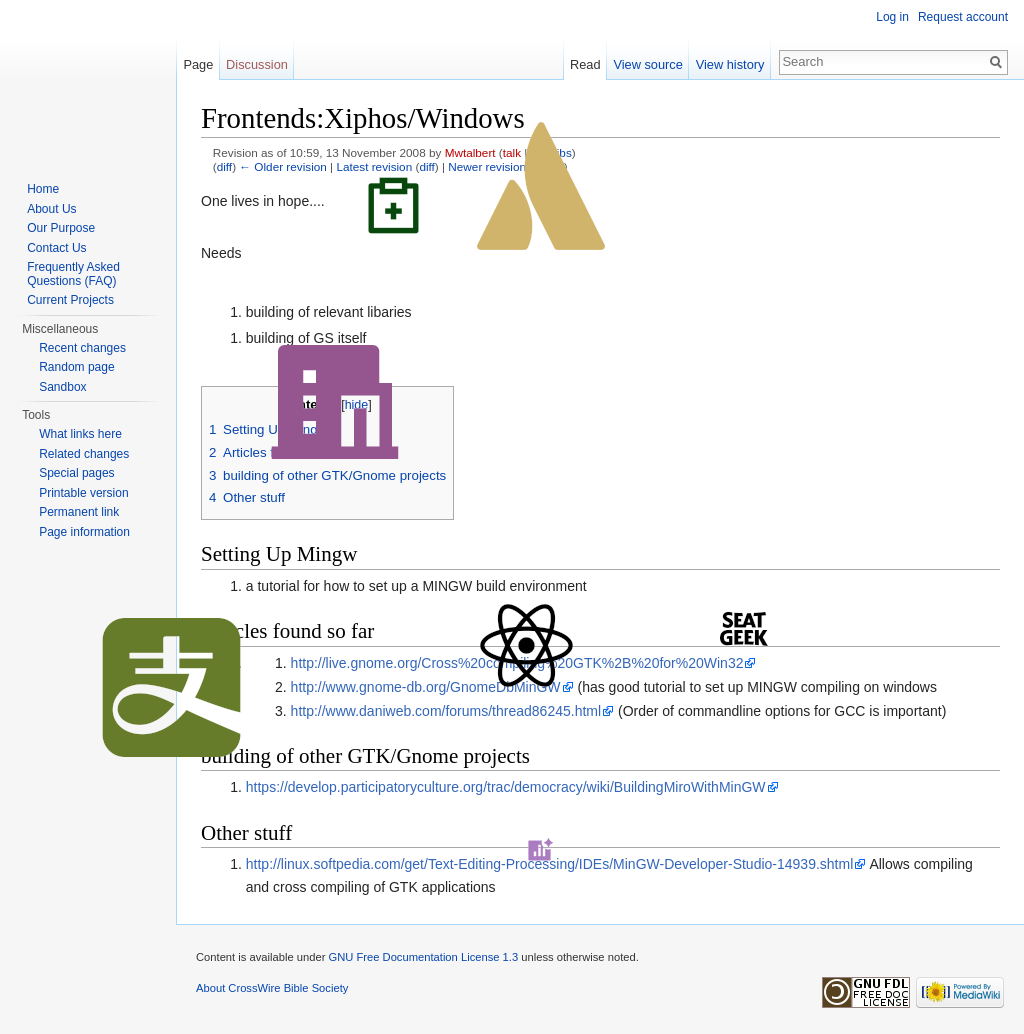 The height and width of the screenshot is (1034, 1024). What do you see at coordinates (335, 402) in the screenshot?
I see `find nearby hotels or accommodations` at bounding box center [335, 402].